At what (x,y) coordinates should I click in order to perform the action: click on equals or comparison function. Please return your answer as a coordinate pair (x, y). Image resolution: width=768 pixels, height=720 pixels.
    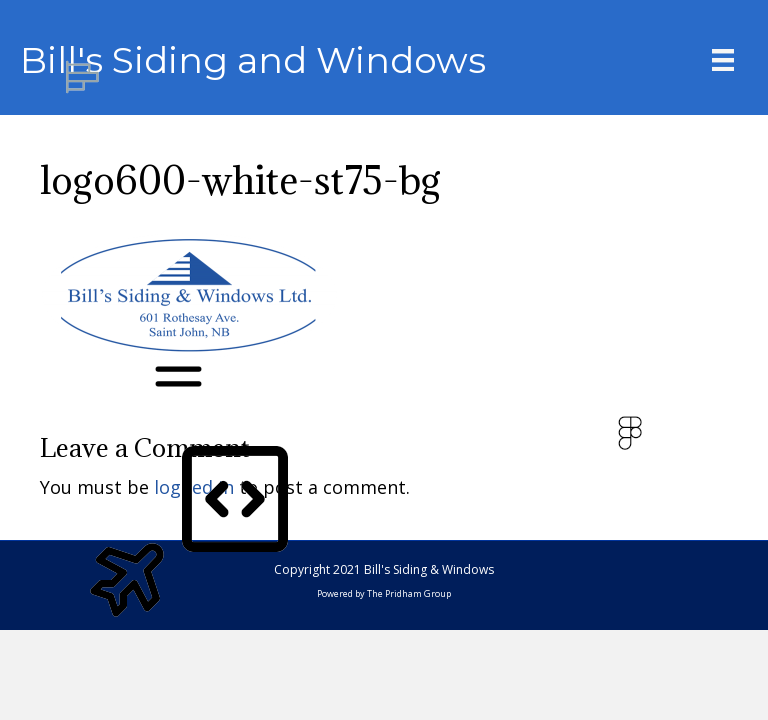
    Looking at the image, I should click on (178, 376).